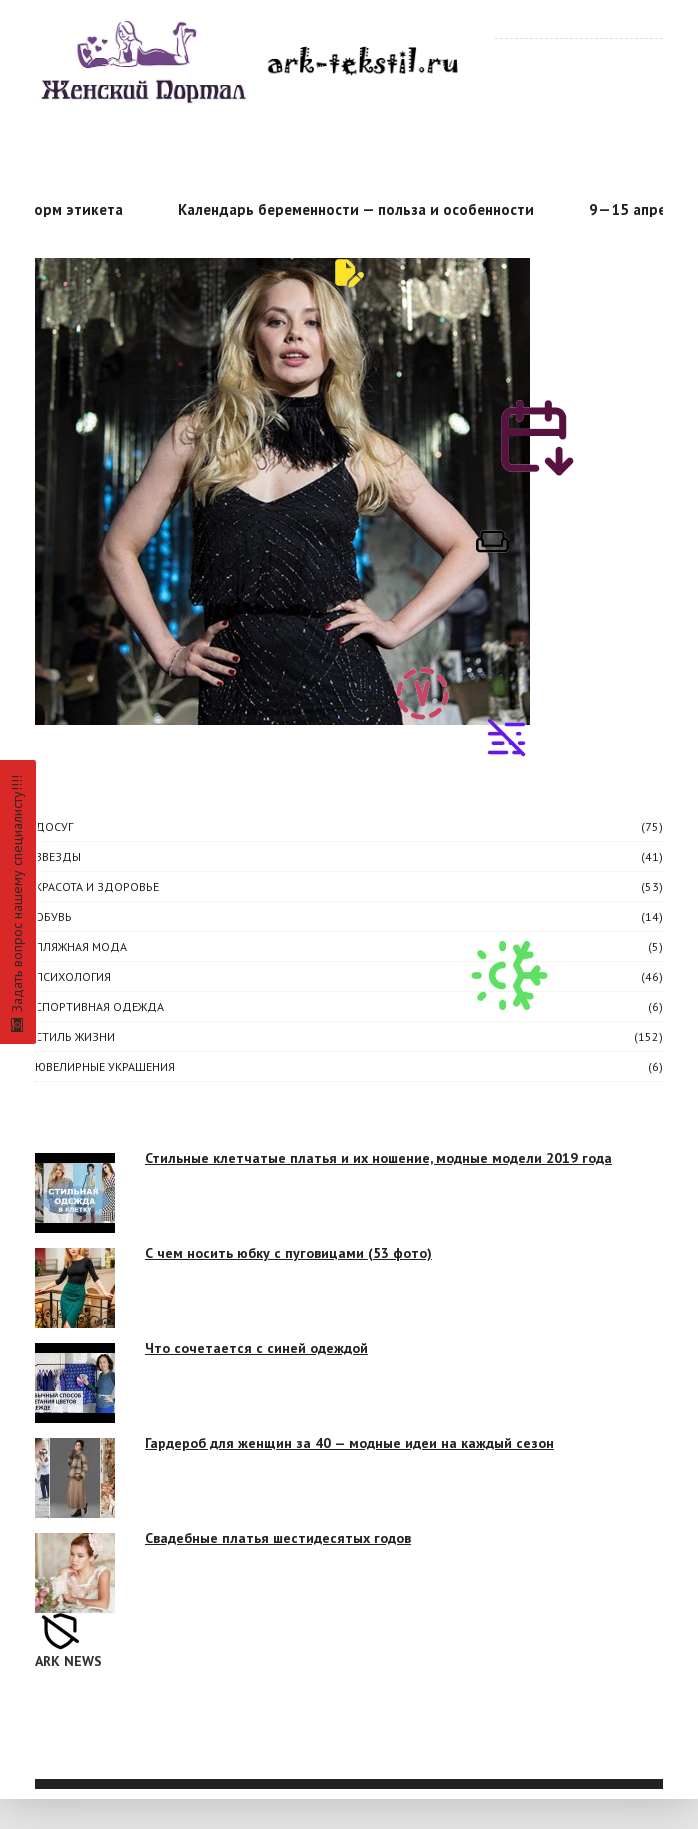 This screenshot has height=1829, width=698. What do you see at coordinates (422, 693) in the screenshot?
I see `indicates a pending or in-progress verification status` at bounding box center [422, 693].